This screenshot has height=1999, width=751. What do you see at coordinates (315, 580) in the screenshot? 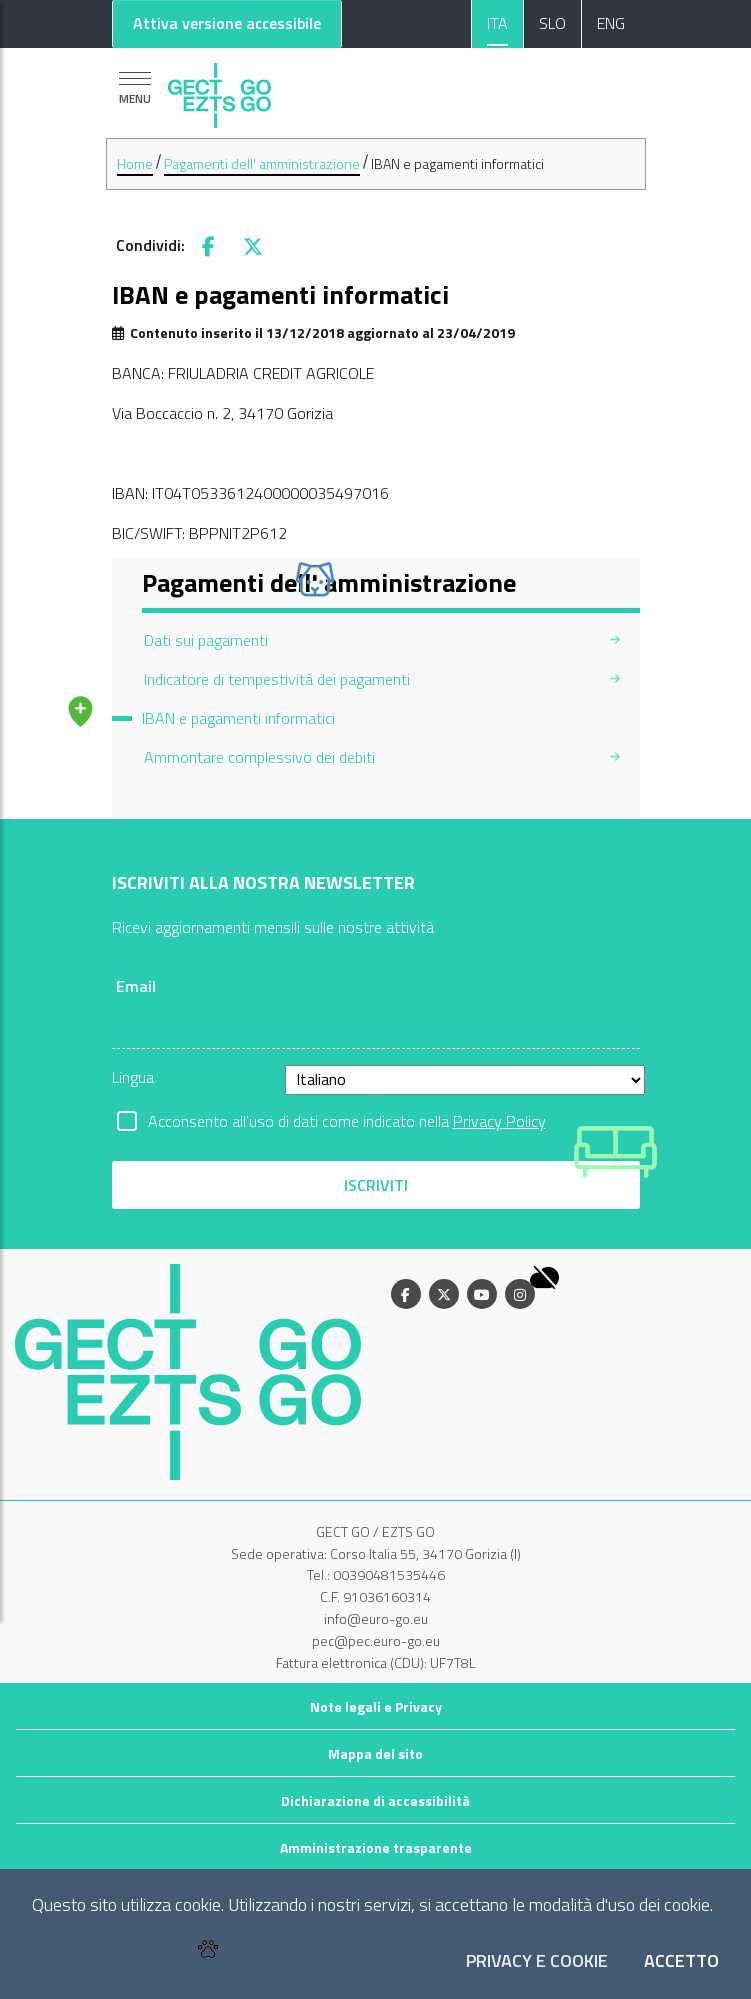
I see `access pet-related features or settings` at bounding box center [315, 580].